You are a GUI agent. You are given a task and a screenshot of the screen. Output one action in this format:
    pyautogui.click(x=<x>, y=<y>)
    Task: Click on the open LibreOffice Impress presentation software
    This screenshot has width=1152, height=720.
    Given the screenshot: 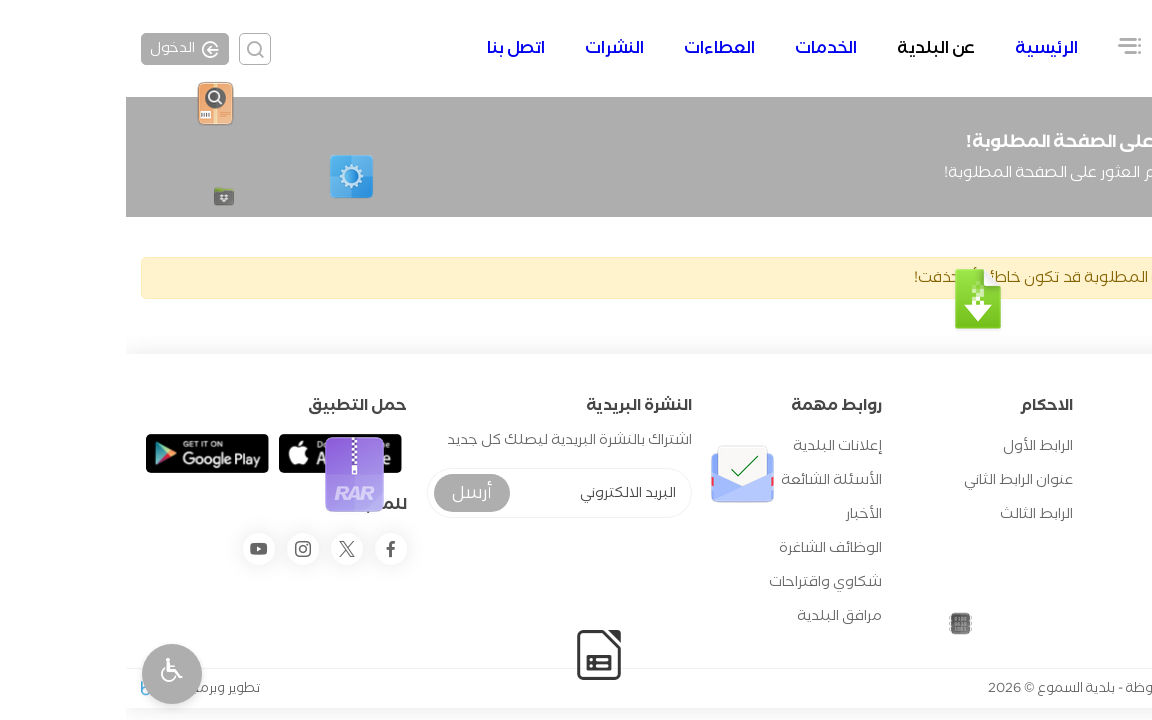 What is the action you would take?
    pyautogui.click(x=599, y=655)
    